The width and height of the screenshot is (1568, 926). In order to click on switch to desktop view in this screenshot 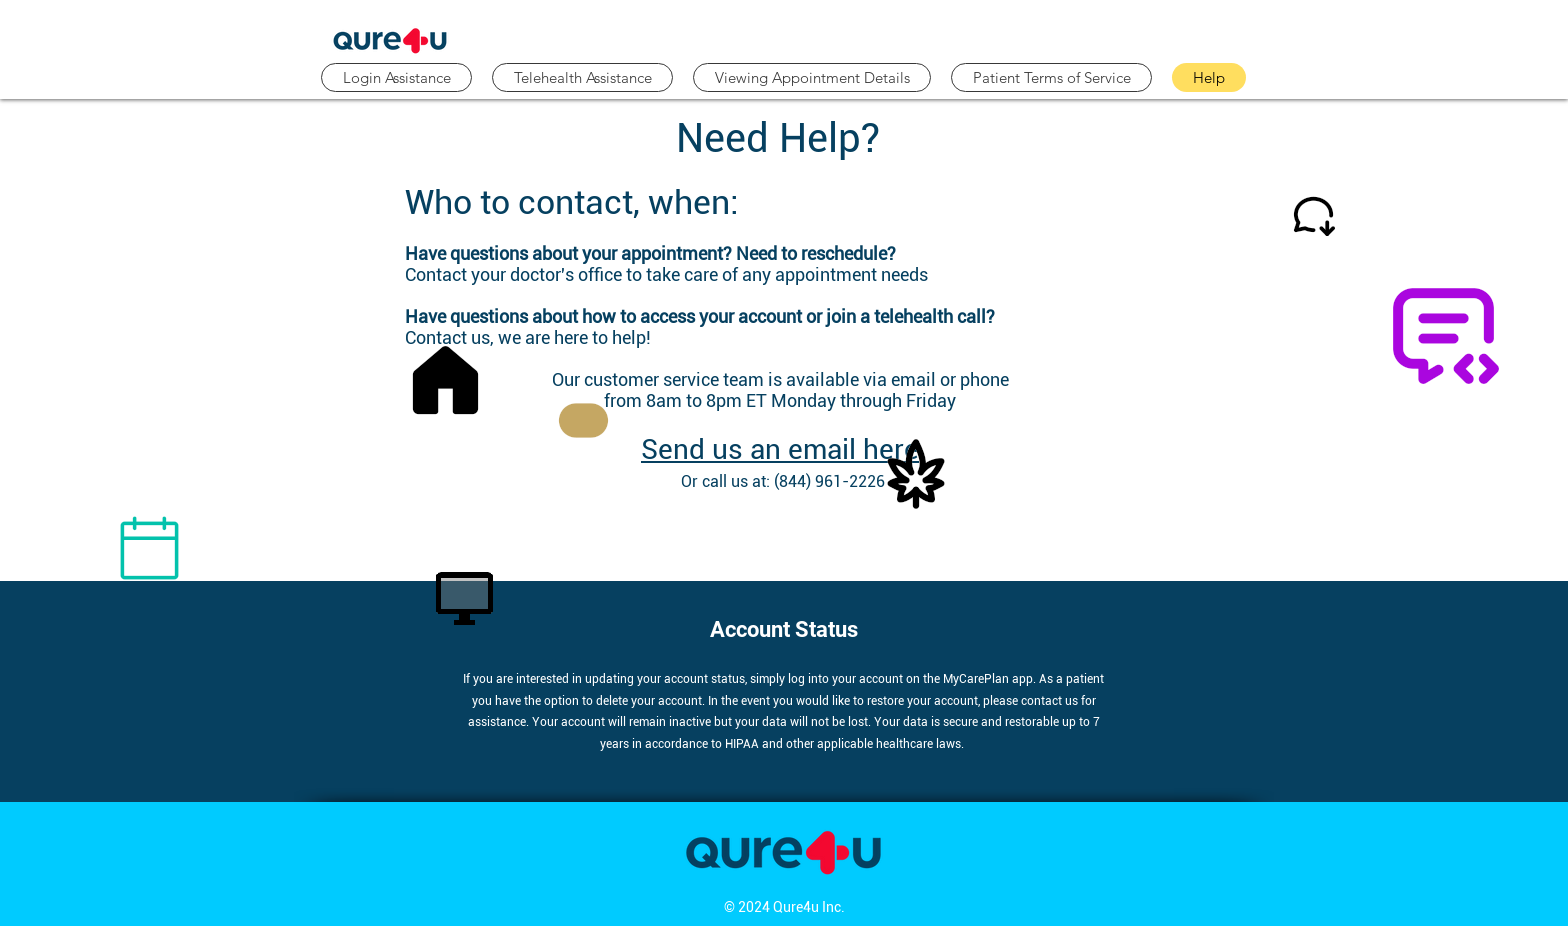, I will do `click(464, 598)`.